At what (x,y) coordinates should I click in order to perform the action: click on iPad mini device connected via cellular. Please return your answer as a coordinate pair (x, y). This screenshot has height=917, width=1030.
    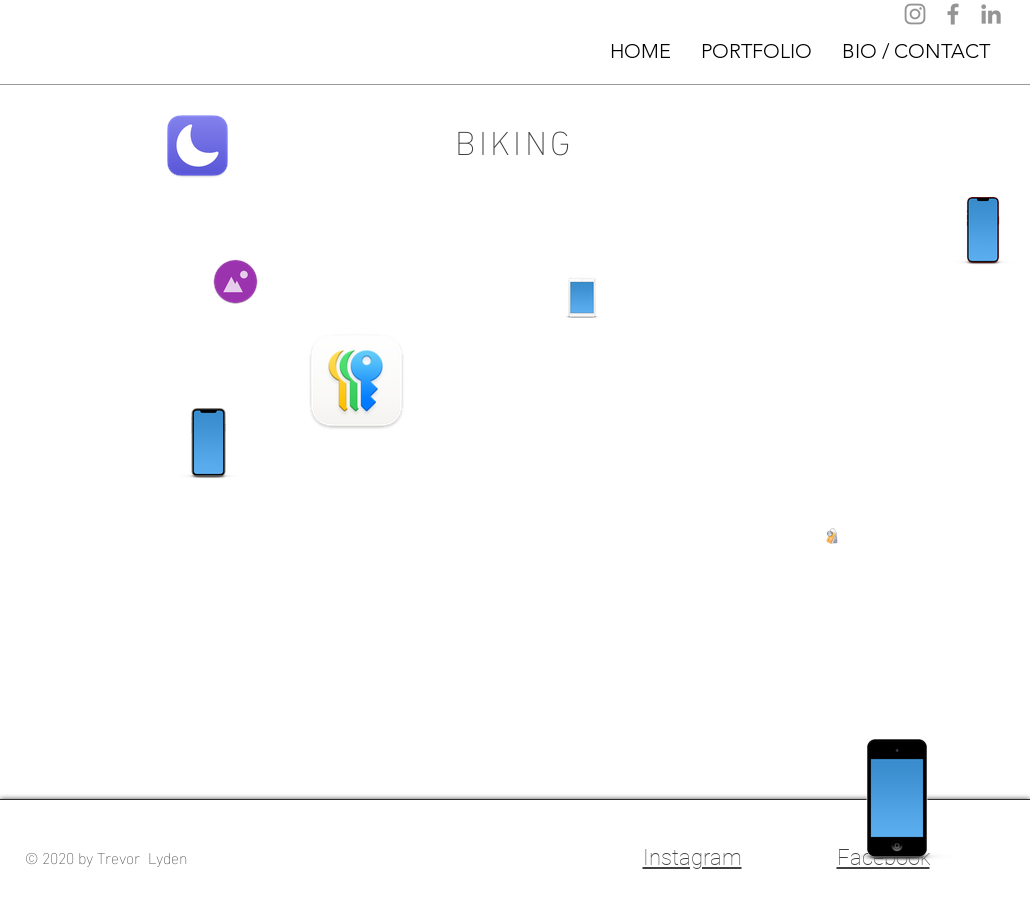
    Looking at the image, I should click on (582, 294).